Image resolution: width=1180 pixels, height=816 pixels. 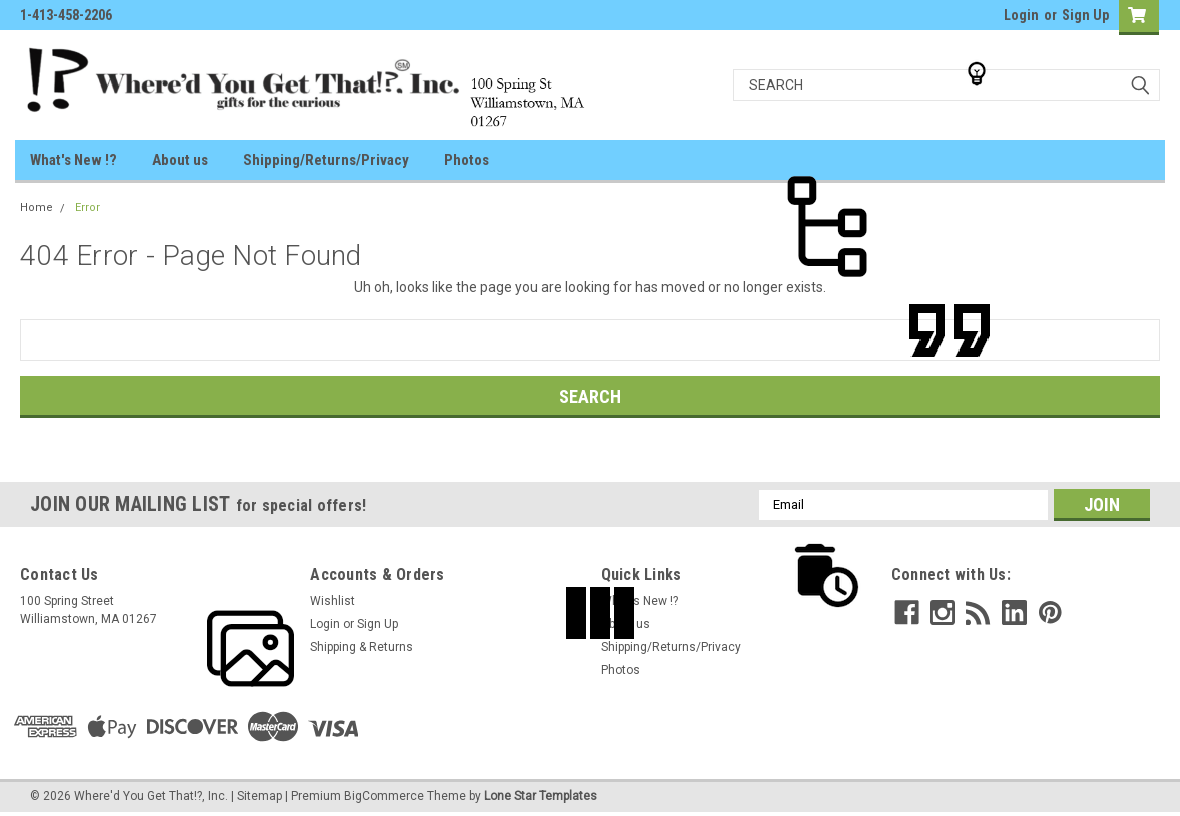 What do you see at coordinates (250, 648) in the screenshot?
I see `view photo gallery` at bounding box center [250, 648].